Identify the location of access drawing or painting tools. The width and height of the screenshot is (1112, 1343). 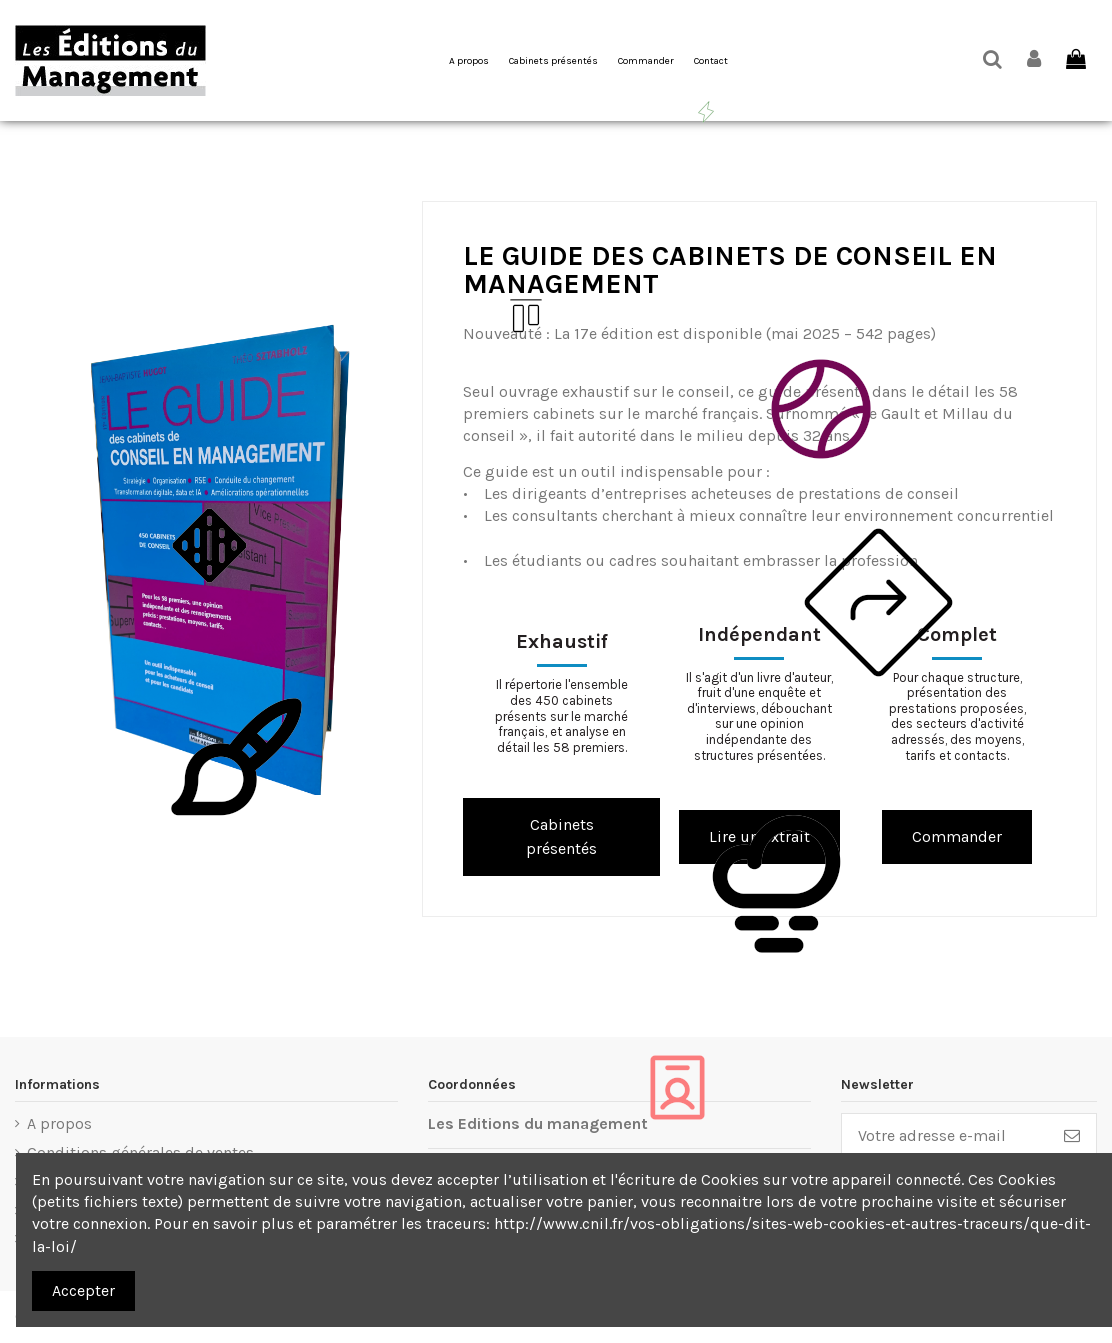
(241, 759).